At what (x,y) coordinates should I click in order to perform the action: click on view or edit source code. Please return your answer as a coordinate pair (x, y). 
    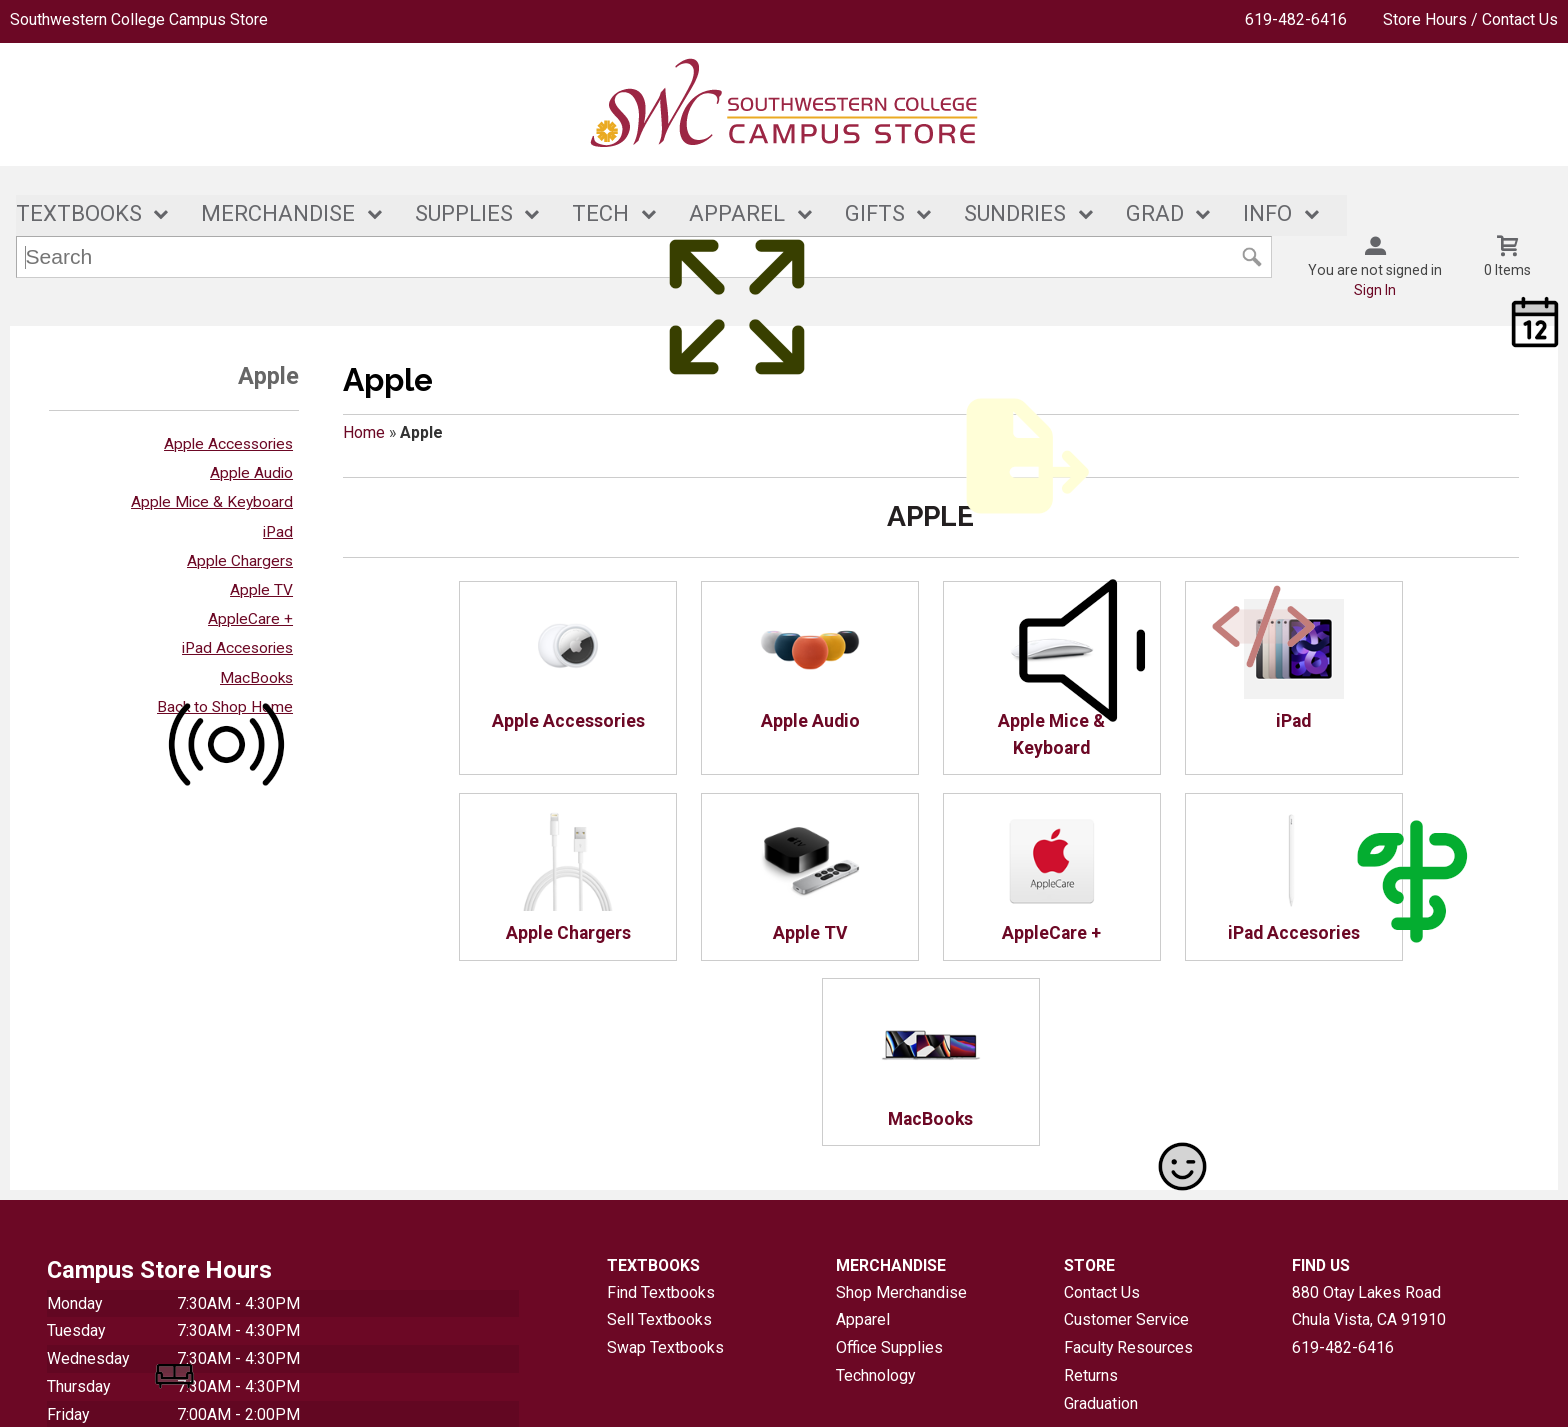
    Looking at the image, I should click on (1263, 626).